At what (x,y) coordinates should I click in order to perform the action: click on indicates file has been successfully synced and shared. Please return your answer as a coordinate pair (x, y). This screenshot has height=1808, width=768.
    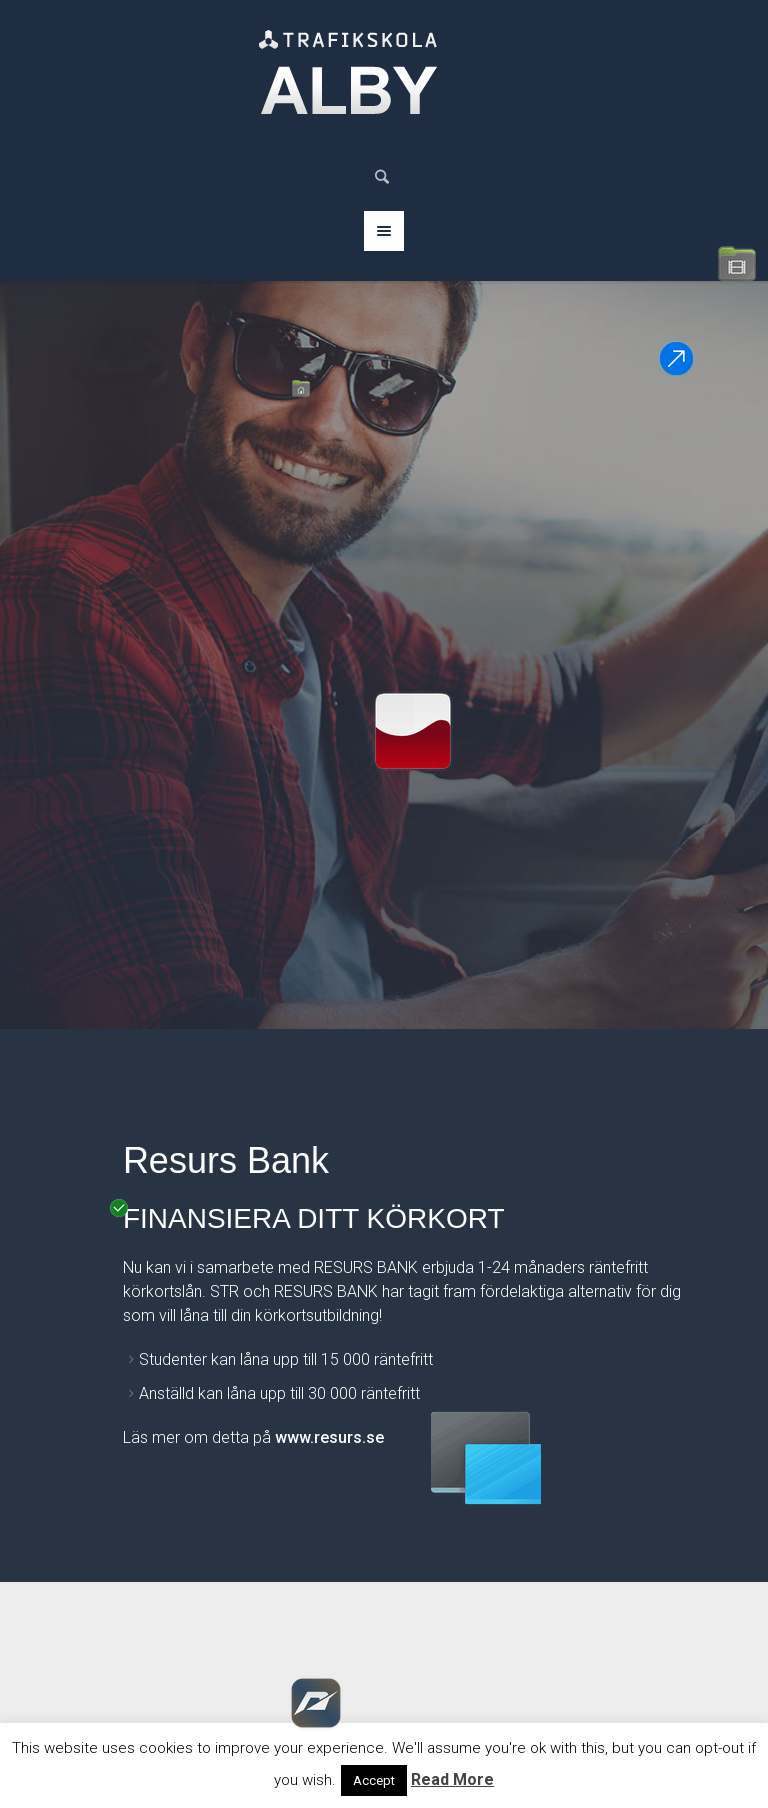
    Looking at the image, I should click on (119, 1208).